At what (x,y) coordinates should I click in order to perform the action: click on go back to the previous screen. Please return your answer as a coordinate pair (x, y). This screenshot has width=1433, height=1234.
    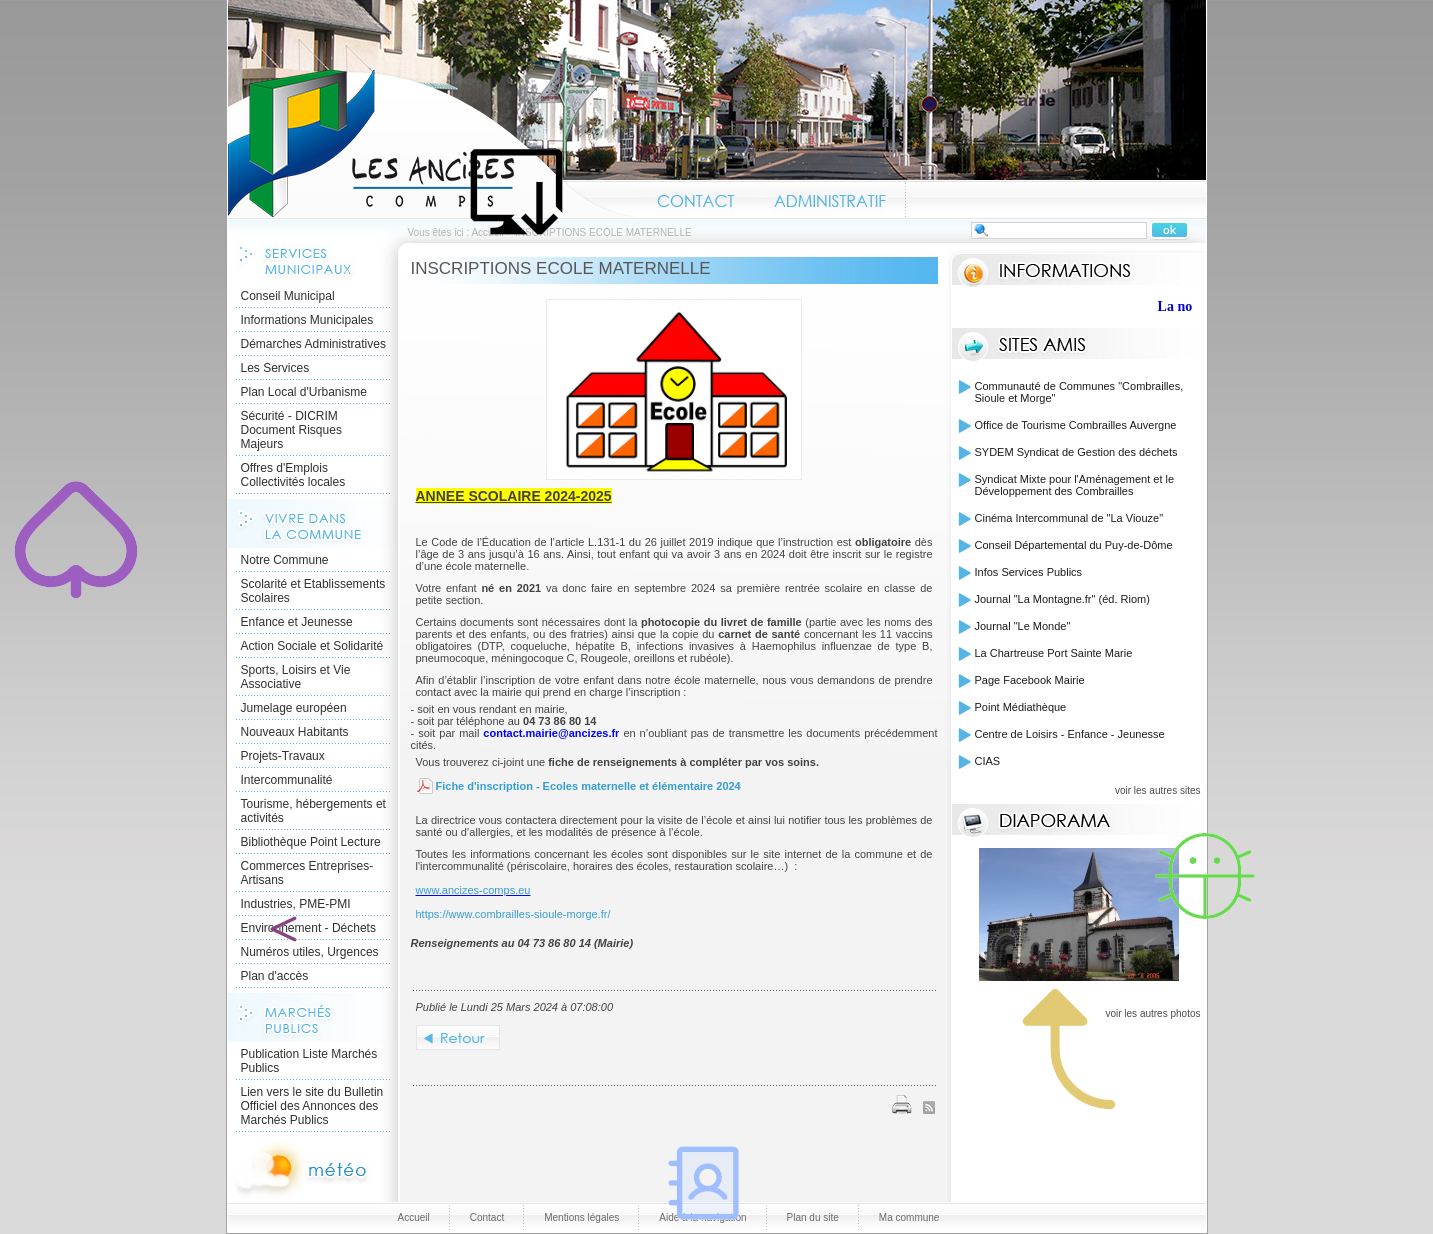
    Looking at the image, I should click on (284, 929).